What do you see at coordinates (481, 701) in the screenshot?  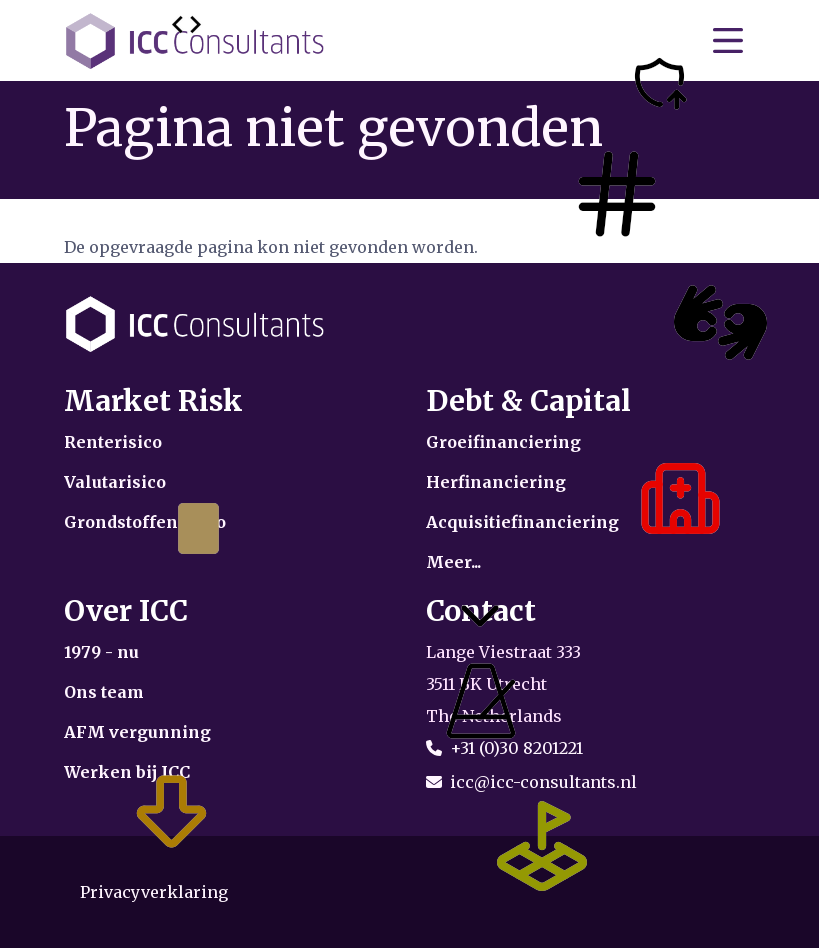 I see `access tempo or timing settings` at bounding box center [481, 701].